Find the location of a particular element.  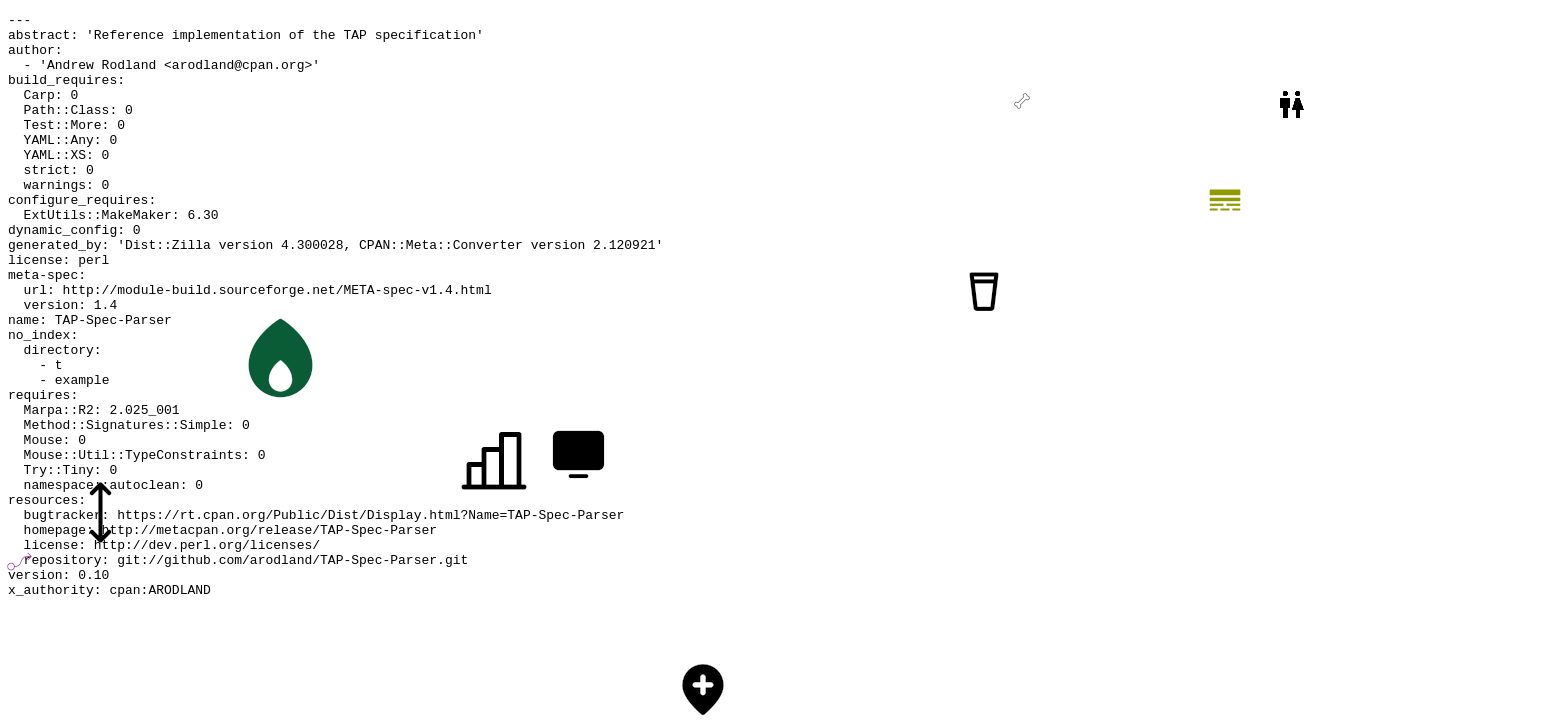

adjust gradient or color fill settings is located at coordinates (1225, 200).